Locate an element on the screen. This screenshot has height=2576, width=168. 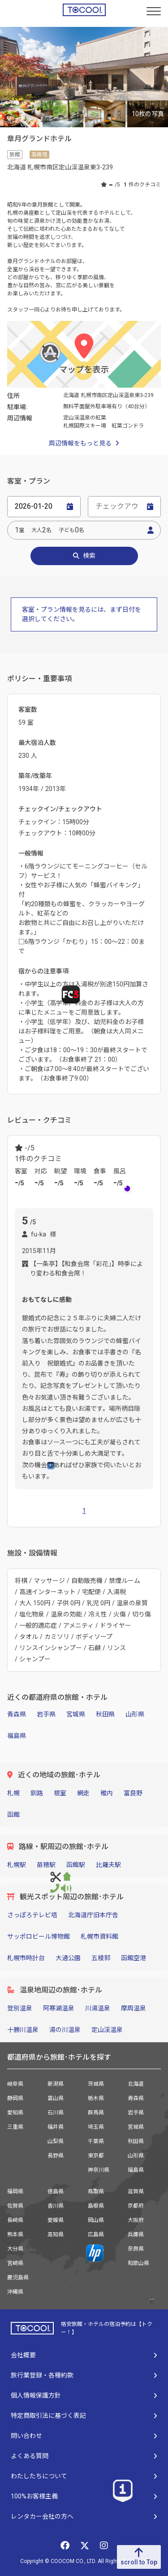
open GTK icon browser application is located at coordinates (61, 1882).